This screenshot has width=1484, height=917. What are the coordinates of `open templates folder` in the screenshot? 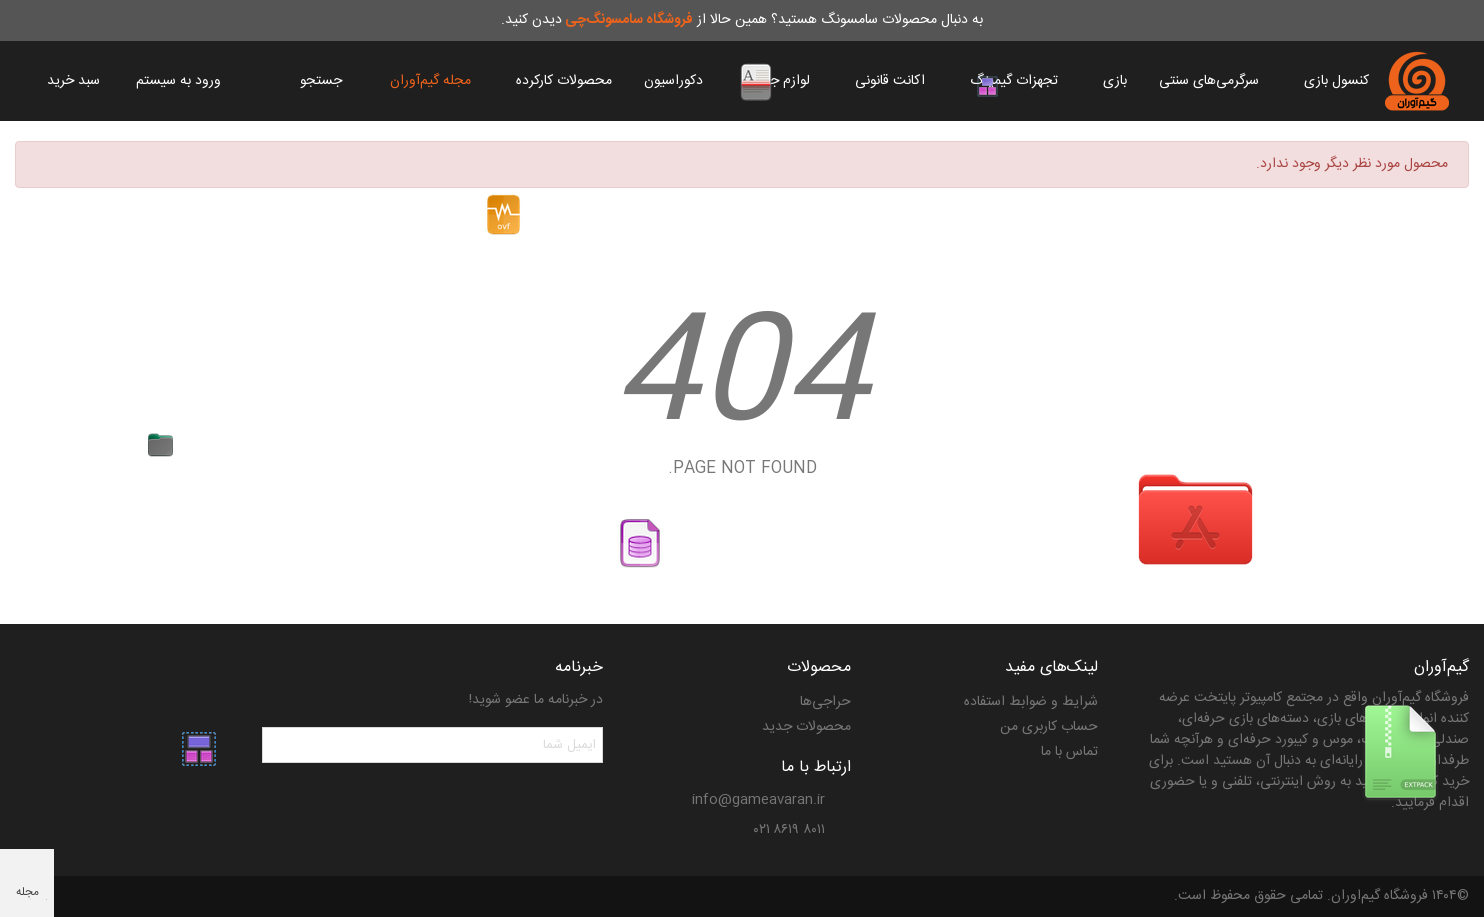 It's located at (1195, 519).